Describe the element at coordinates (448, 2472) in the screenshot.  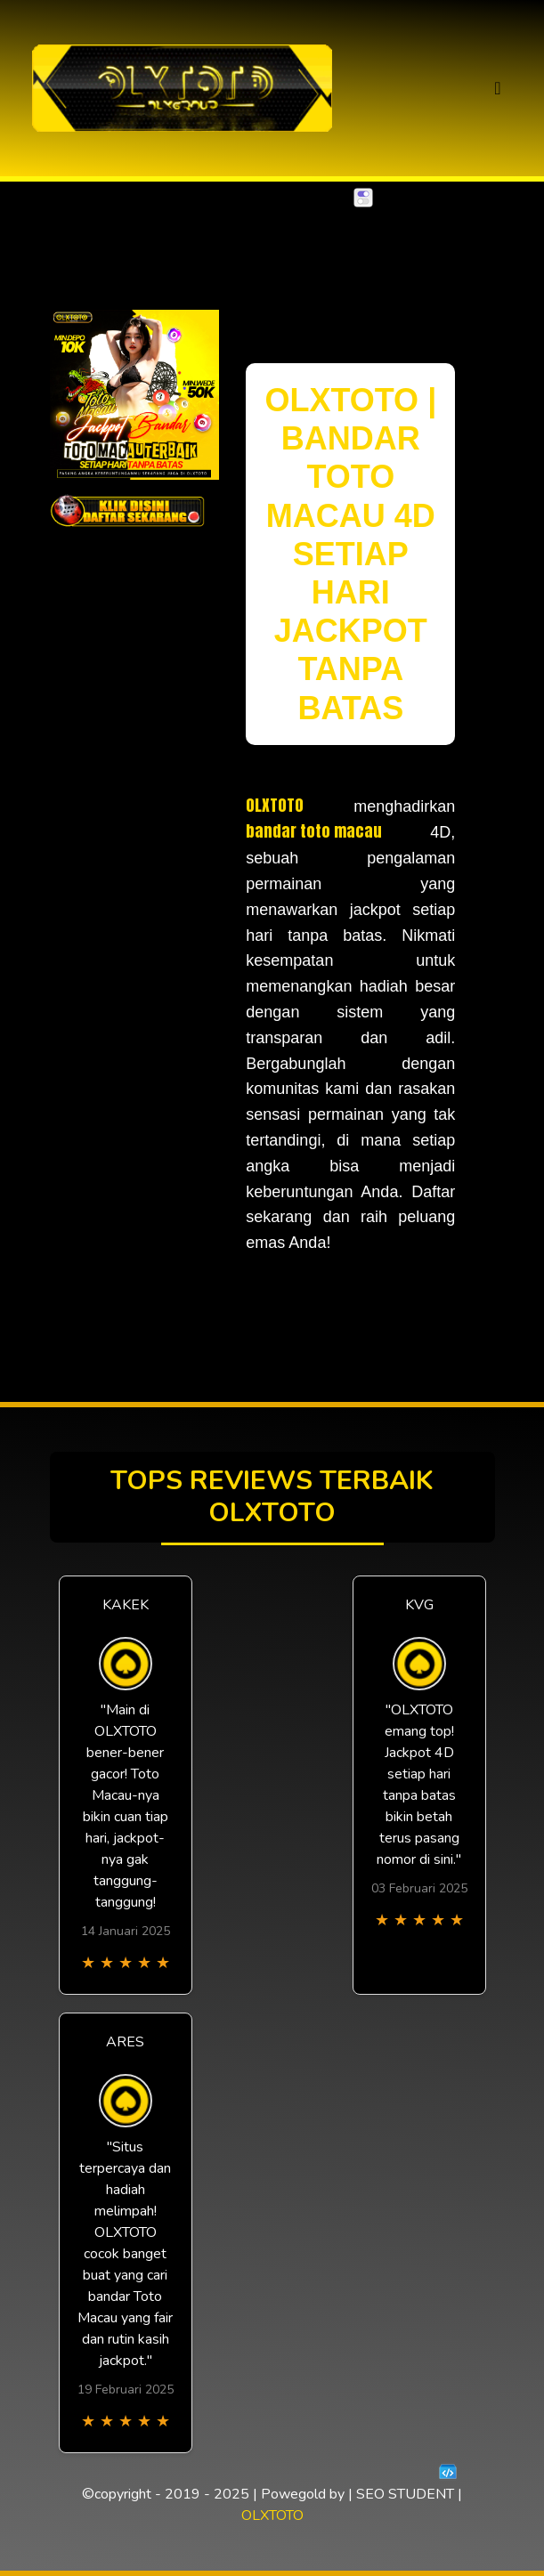
I see `open xaml application` at that location.